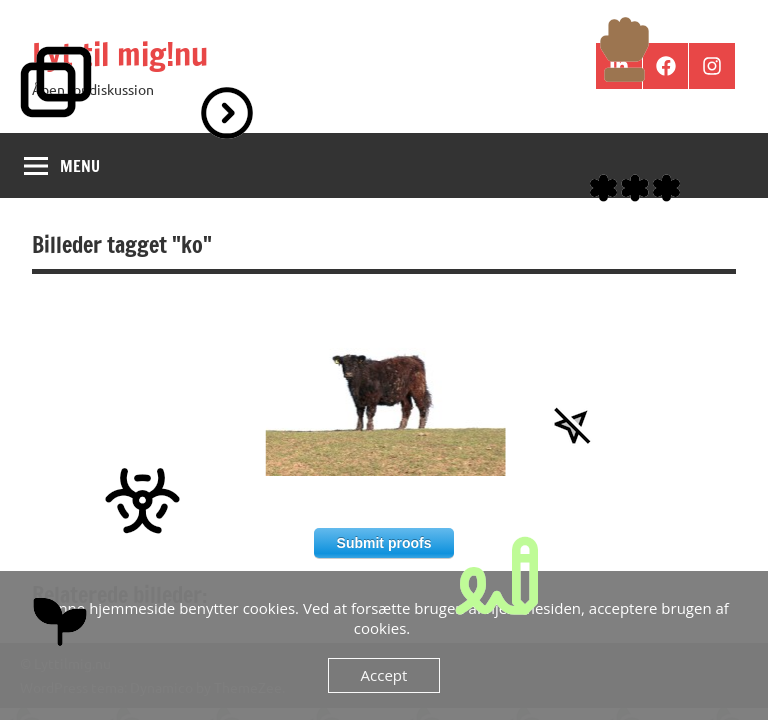 This screenshot has height=720, width=768. I want to click on rock gesture for rock-paper-scissors game, so click(624, 49).